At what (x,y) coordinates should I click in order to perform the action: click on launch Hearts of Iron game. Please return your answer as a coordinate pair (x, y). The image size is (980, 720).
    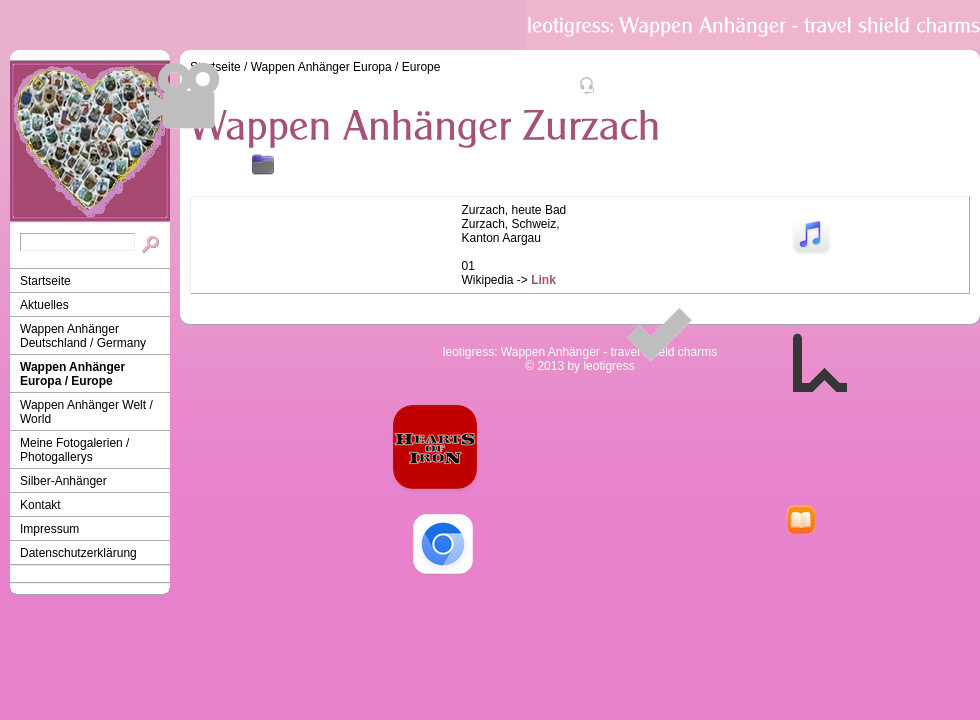
    Looking at the image, I should click on (435, 447).